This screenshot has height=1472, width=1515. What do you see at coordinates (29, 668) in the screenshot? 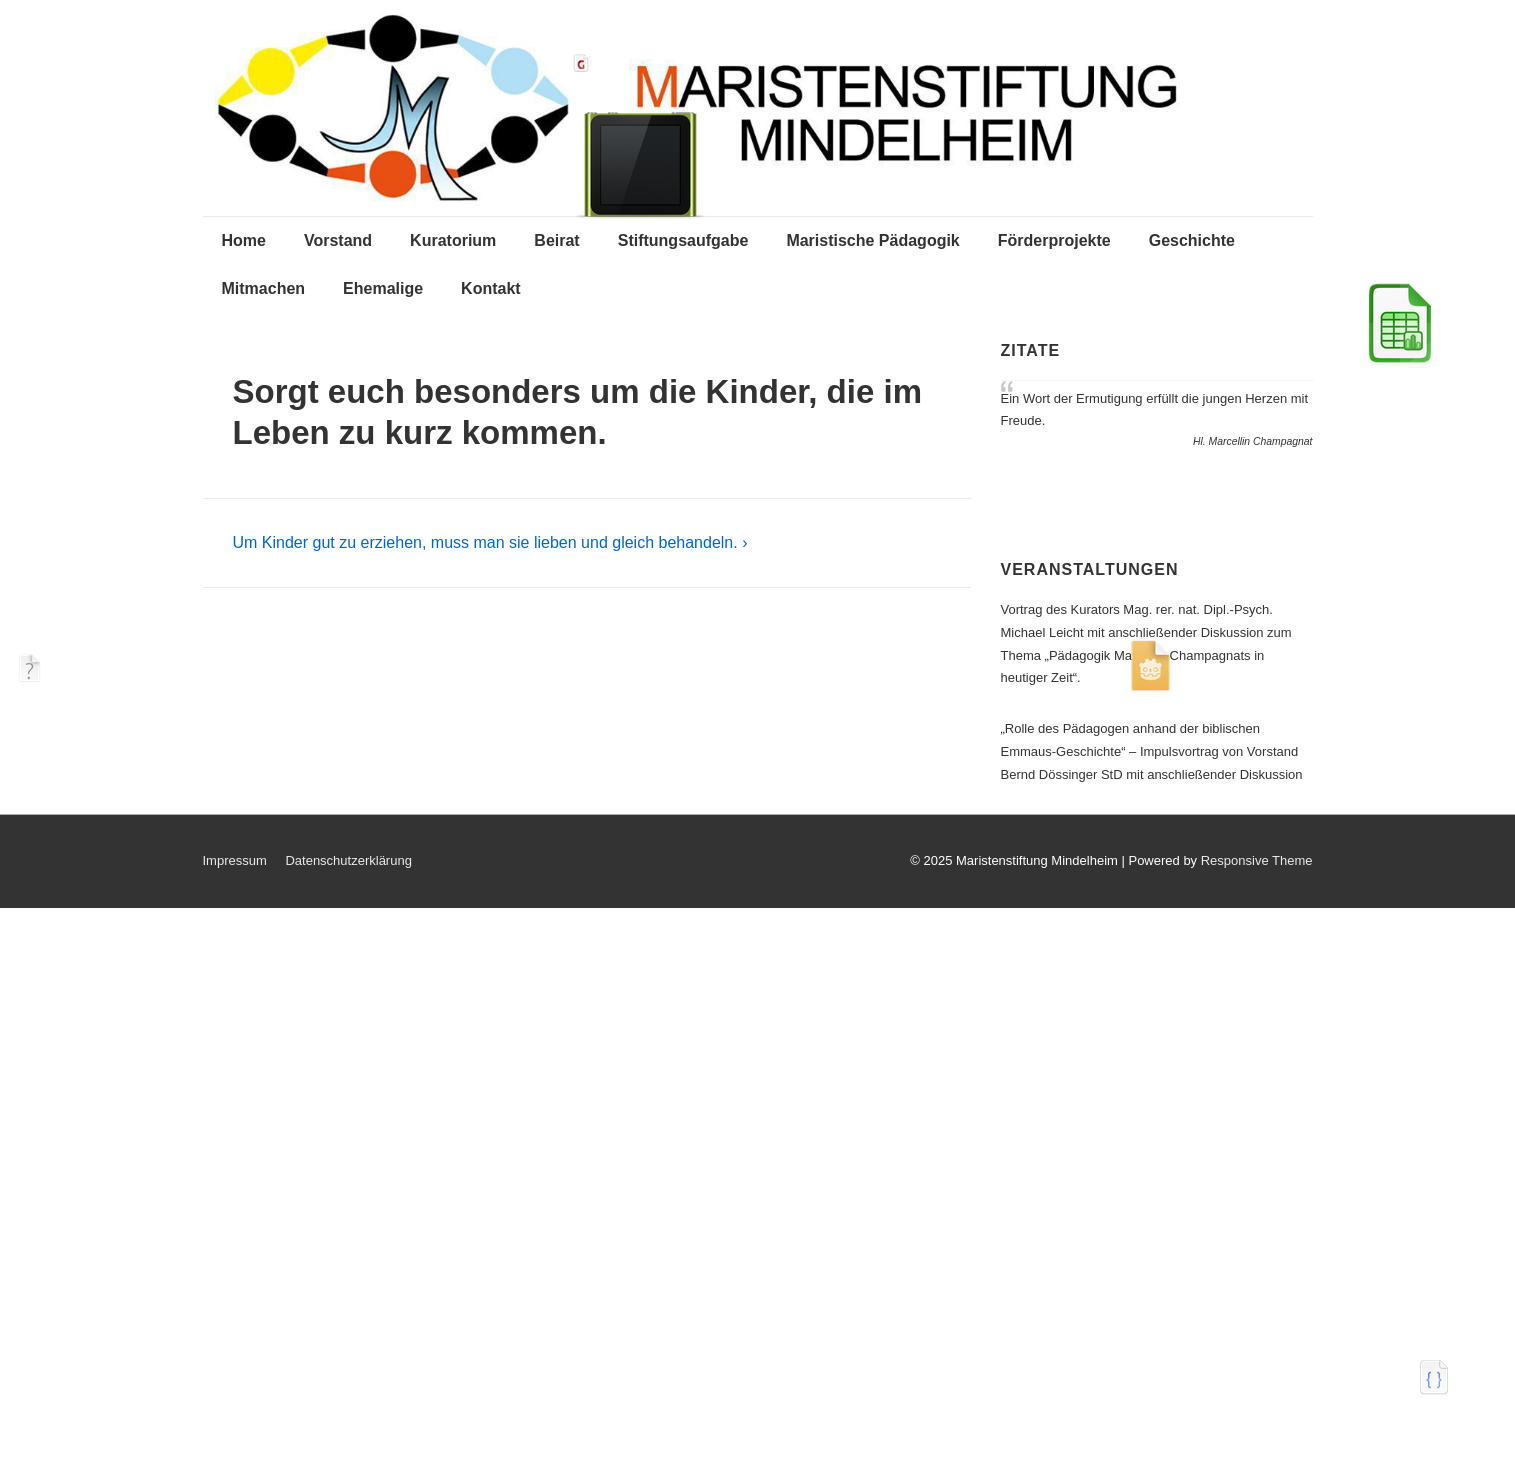
I see `indicates an unrecognized file type` at bounding box center [29, 668].